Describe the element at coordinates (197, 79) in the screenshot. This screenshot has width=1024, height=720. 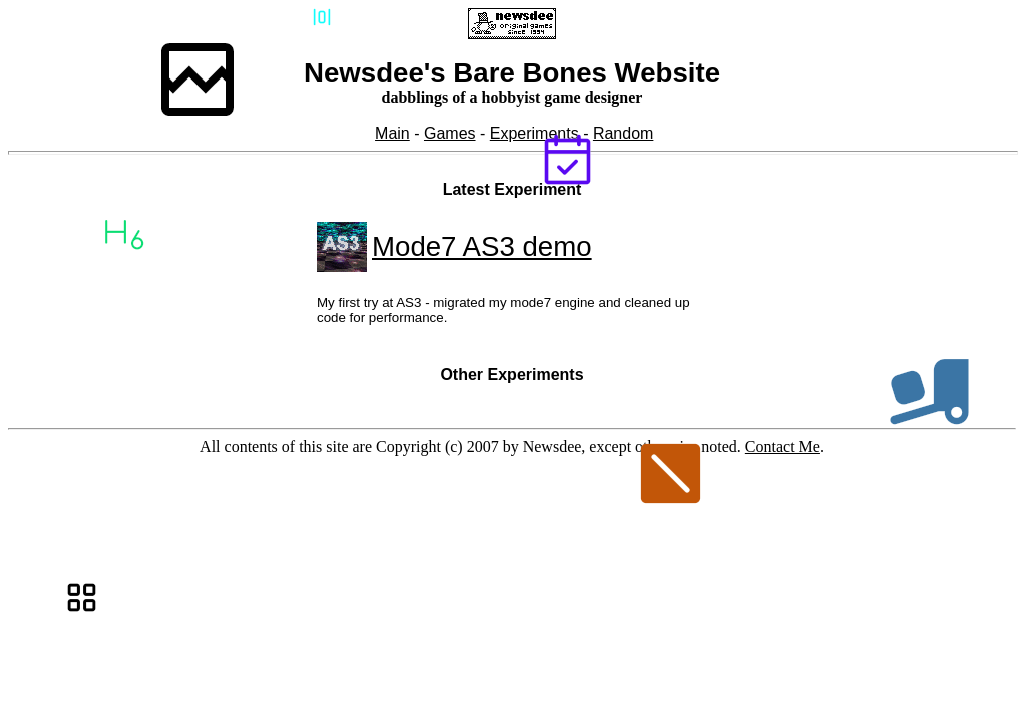
I see `indicates an image failed to load` at that location.